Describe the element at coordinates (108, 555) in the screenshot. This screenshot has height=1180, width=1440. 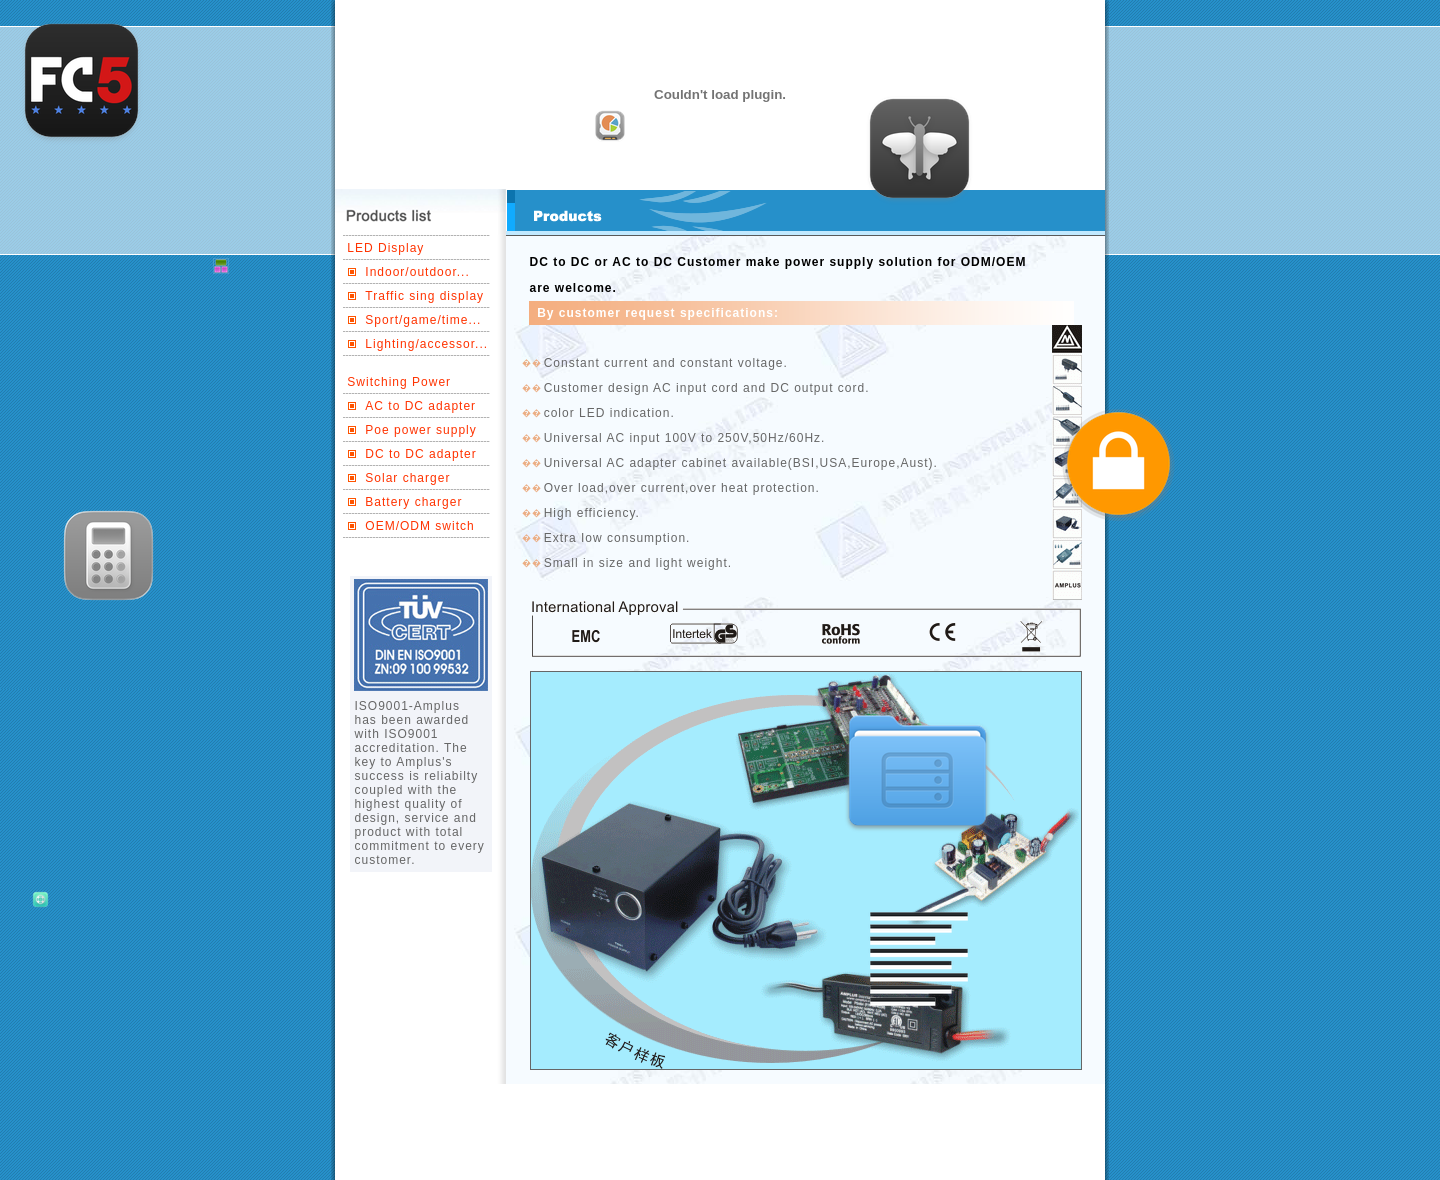
I see `open the calculator app` at that location.